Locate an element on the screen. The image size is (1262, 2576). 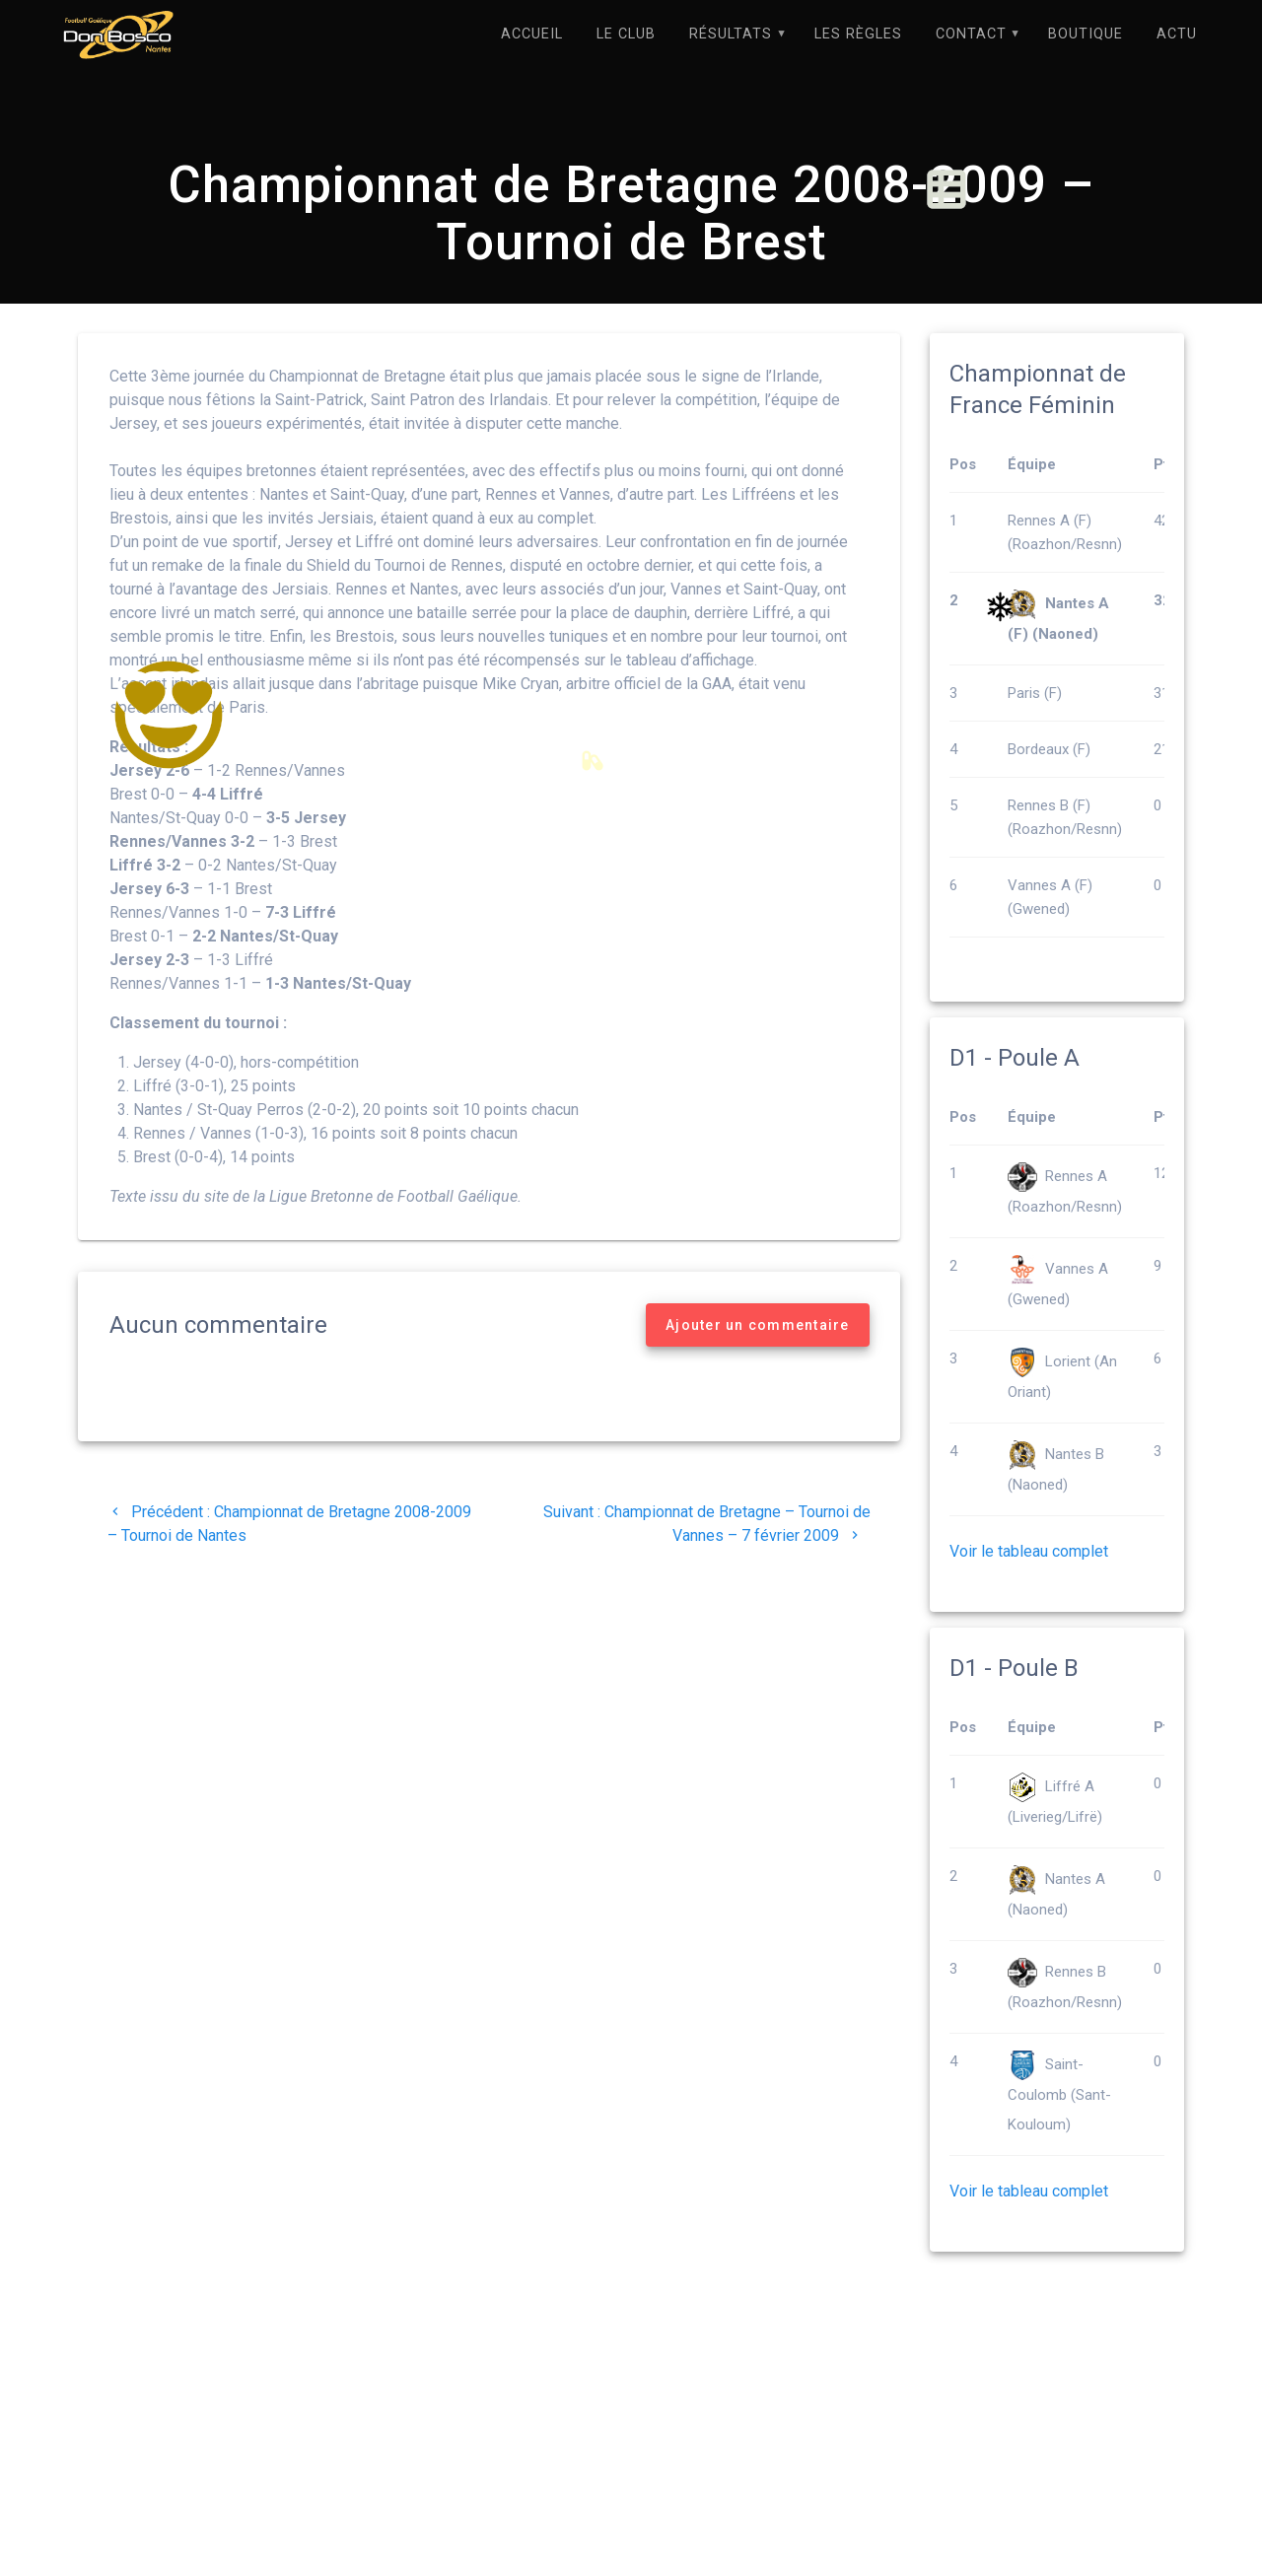
react with love or adoration is located at coordinates (169, 715).